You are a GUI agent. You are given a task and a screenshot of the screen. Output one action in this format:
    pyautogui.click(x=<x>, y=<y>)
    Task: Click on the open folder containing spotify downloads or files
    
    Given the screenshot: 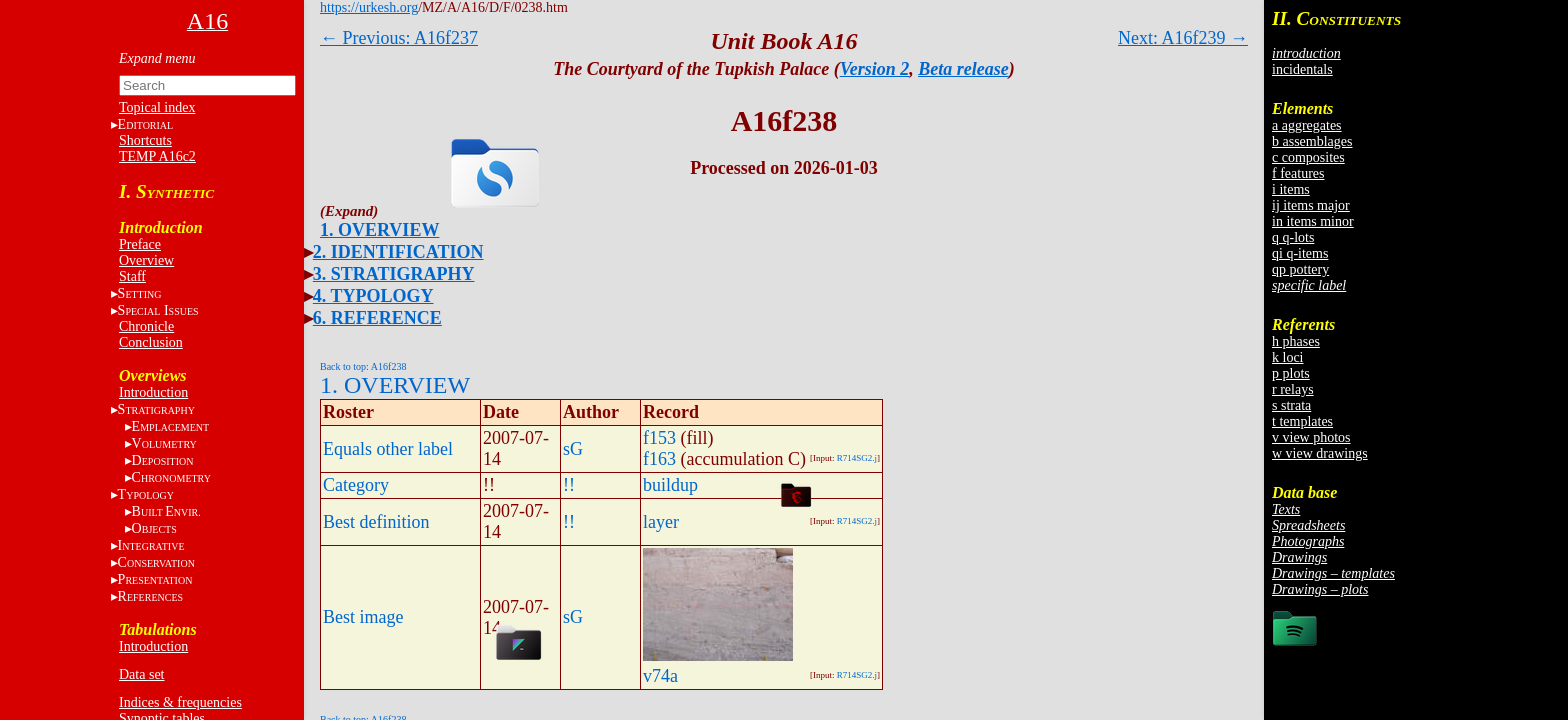 What is the action you would take?
    pyautogui.click(x=1294, y=629)
    